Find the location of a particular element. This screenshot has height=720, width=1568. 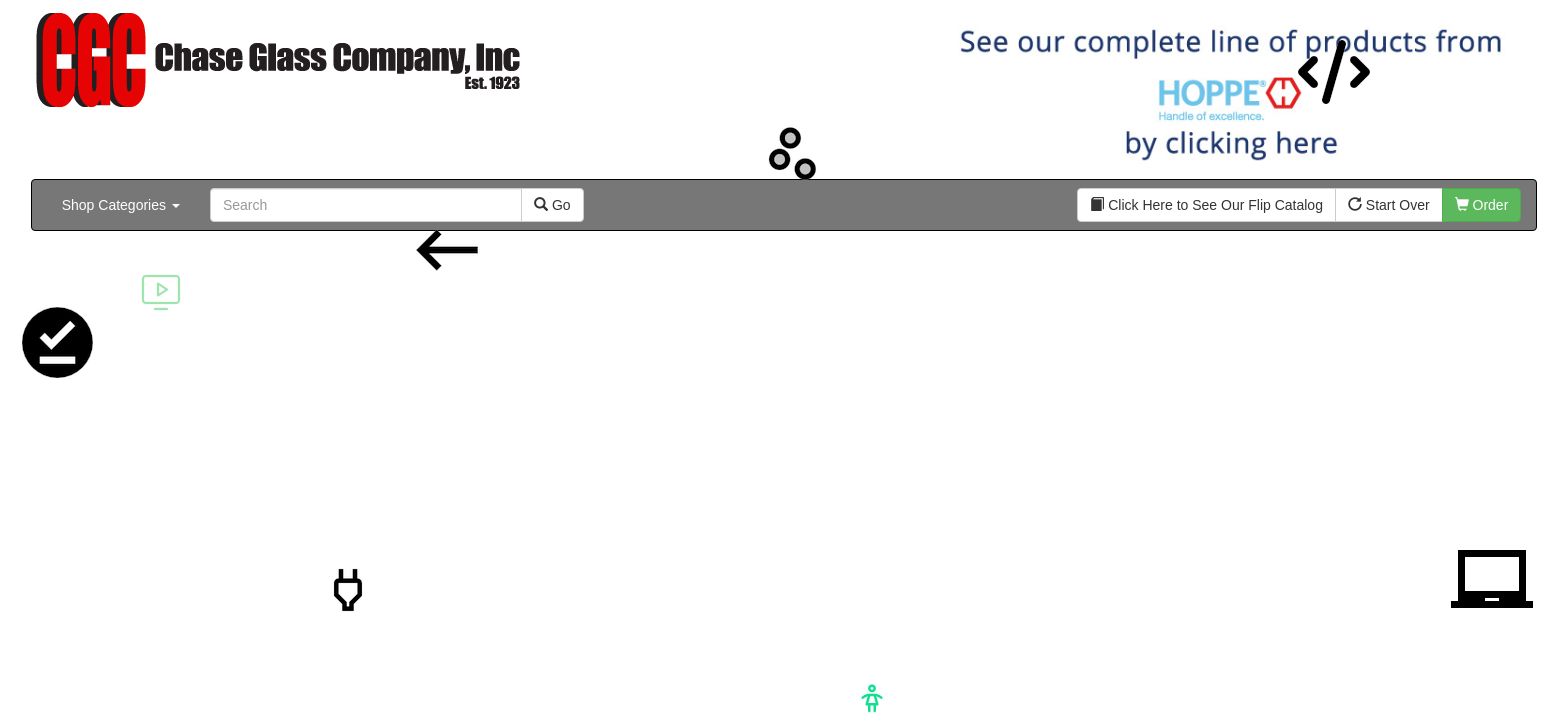

view or edit source code is located at coordinates (1334, 72).